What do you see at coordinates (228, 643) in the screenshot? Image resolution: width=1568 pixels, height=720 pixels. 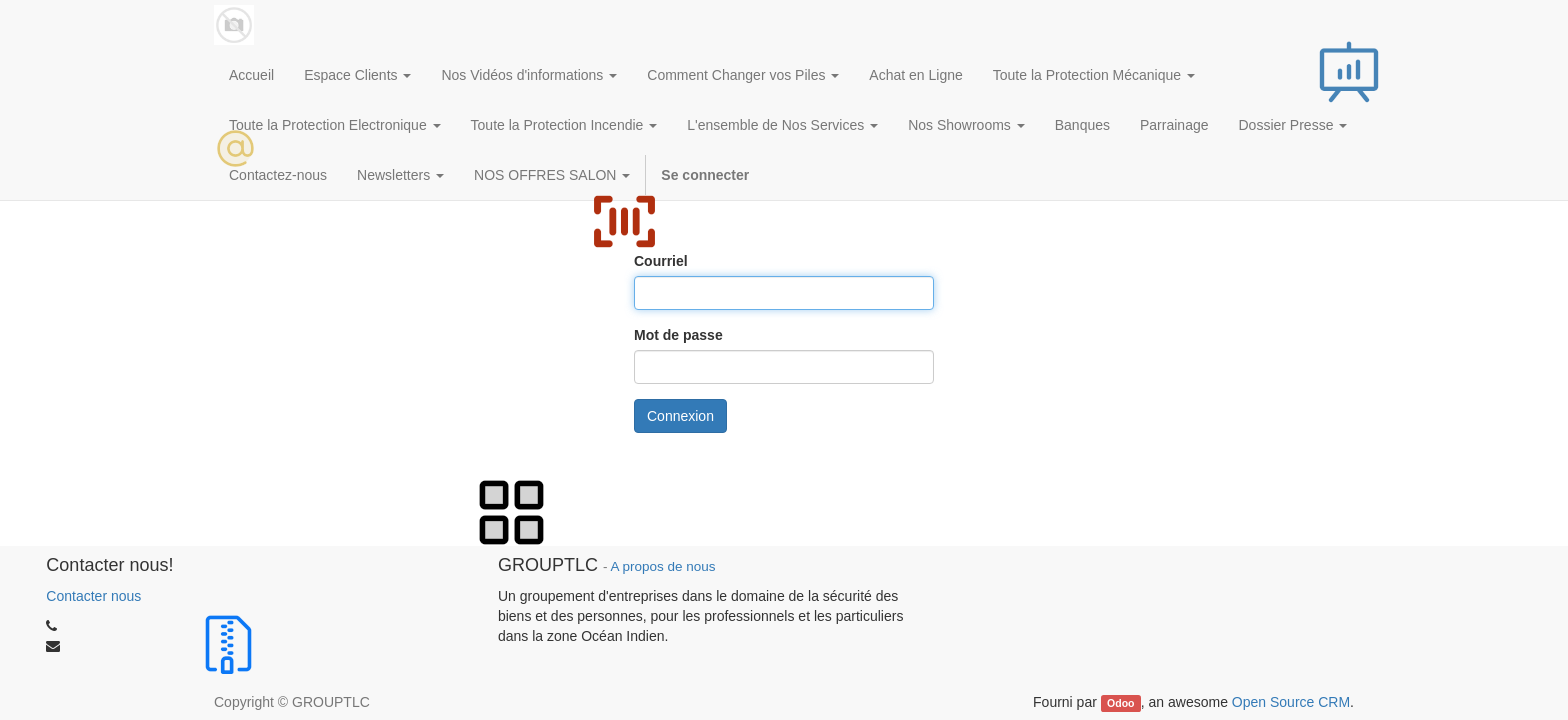 I see `view or open a compressed zip file` at bounding box center [228, 643].